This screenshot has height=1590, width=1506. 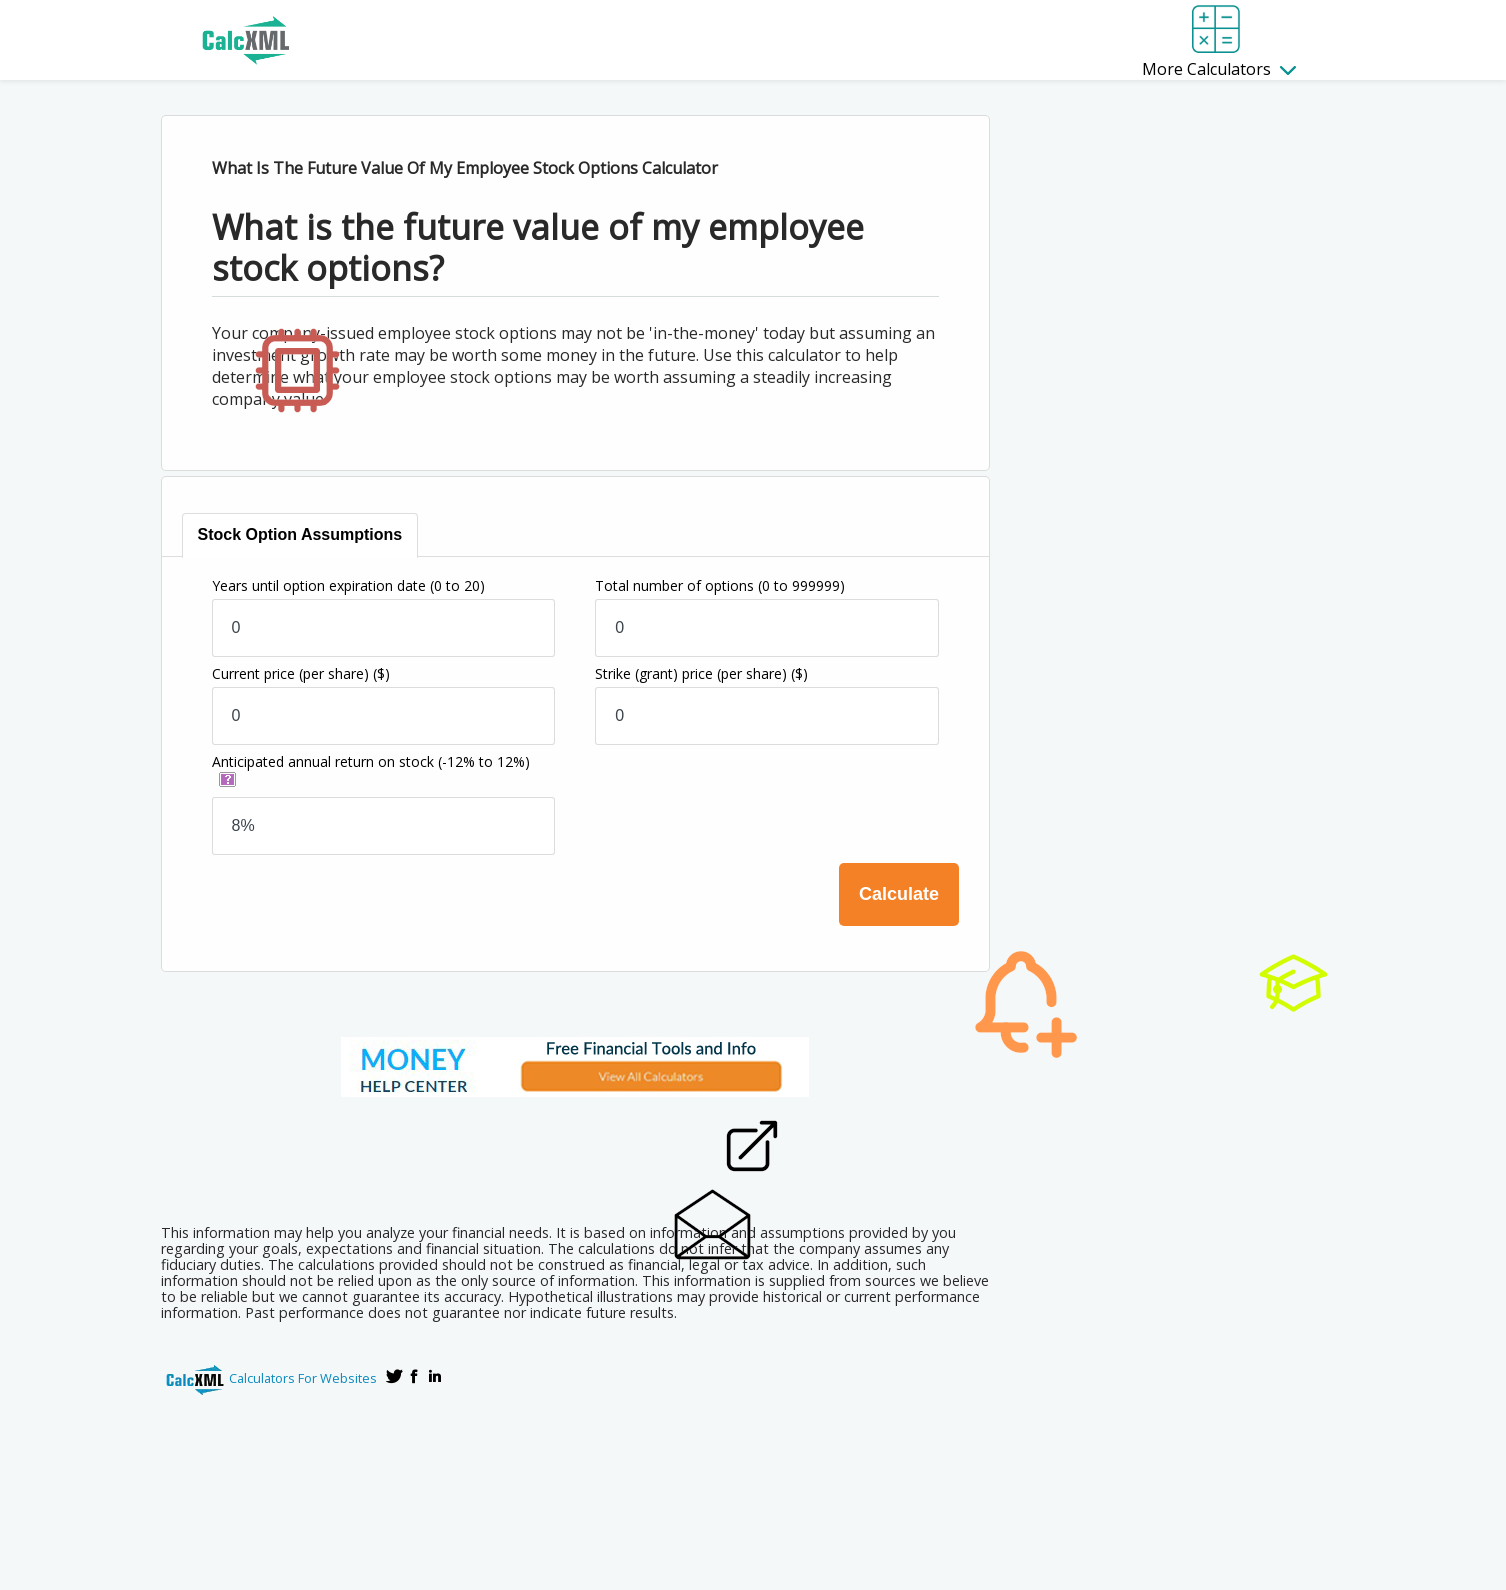 I want to click on access education or learning features, so click(x=1293, y=982).